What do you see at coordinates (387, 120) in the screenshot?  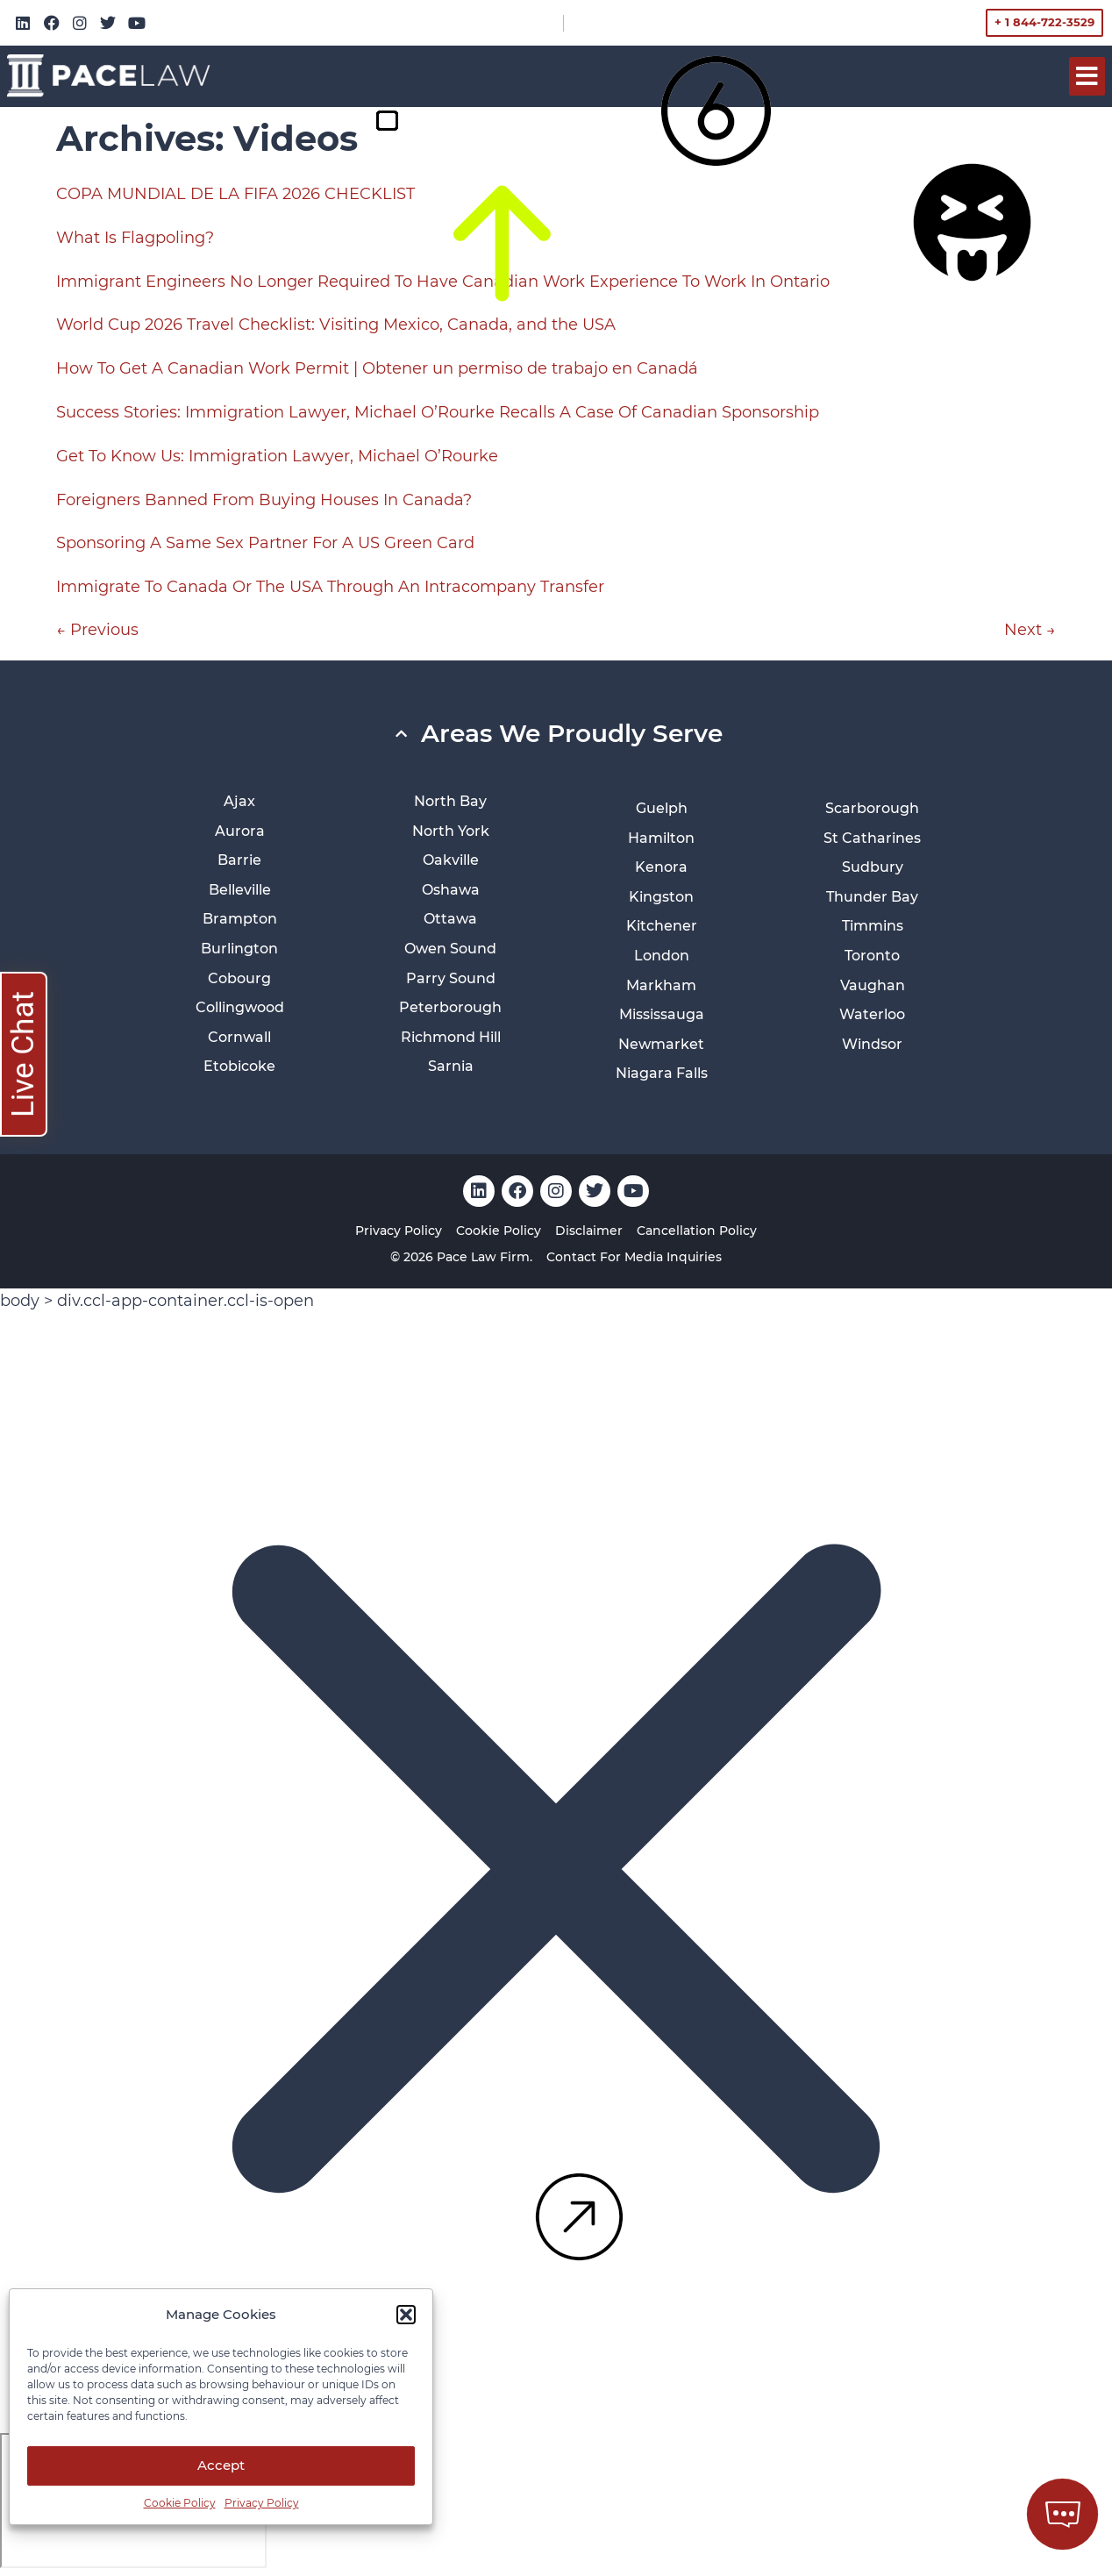 I see `crop image to 3:2 aspect ratio` at bounding box center [387, 120].